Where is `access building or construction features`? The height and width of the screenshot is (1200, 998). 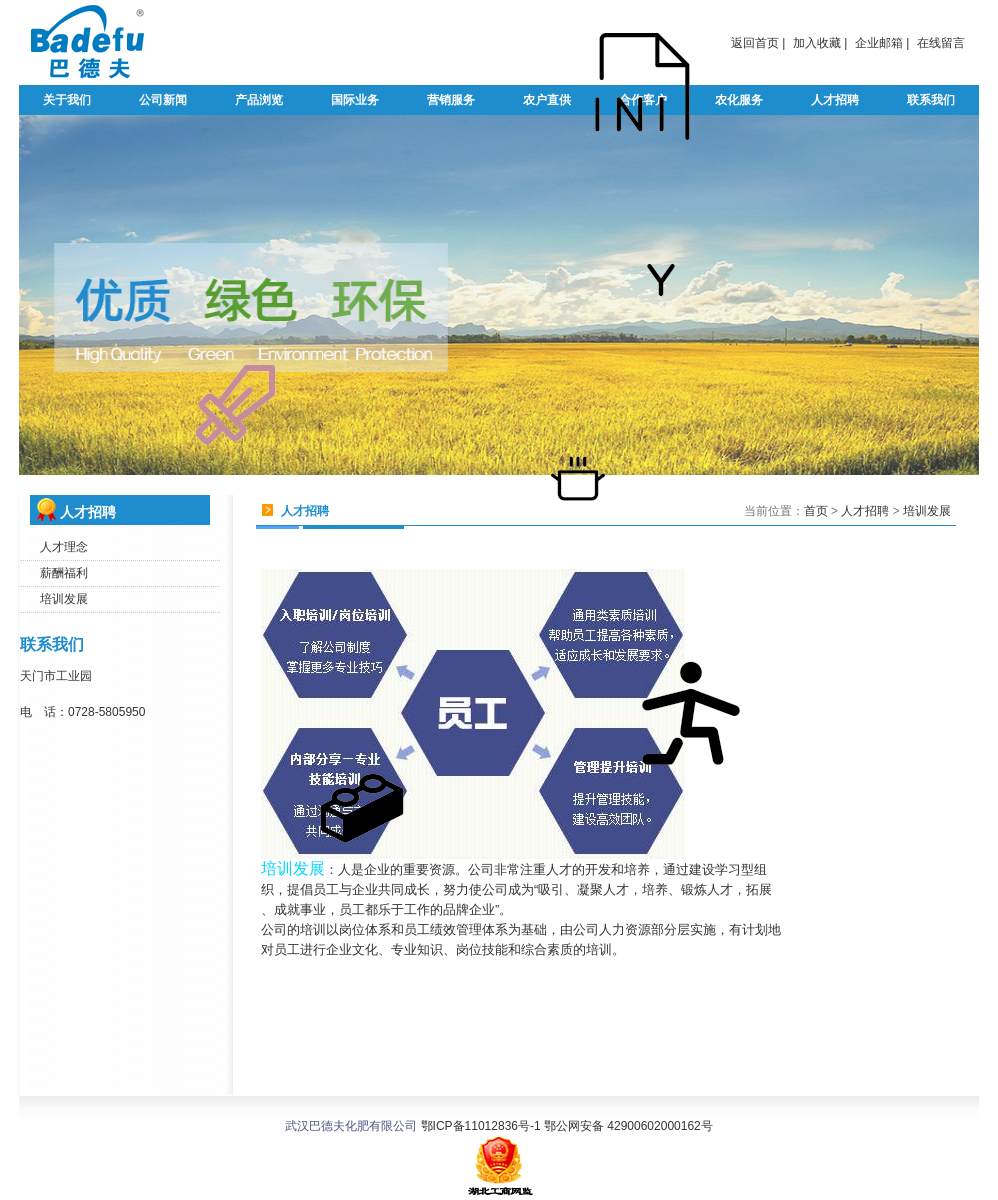 access building or construction features is located at coordinates (362, 807).